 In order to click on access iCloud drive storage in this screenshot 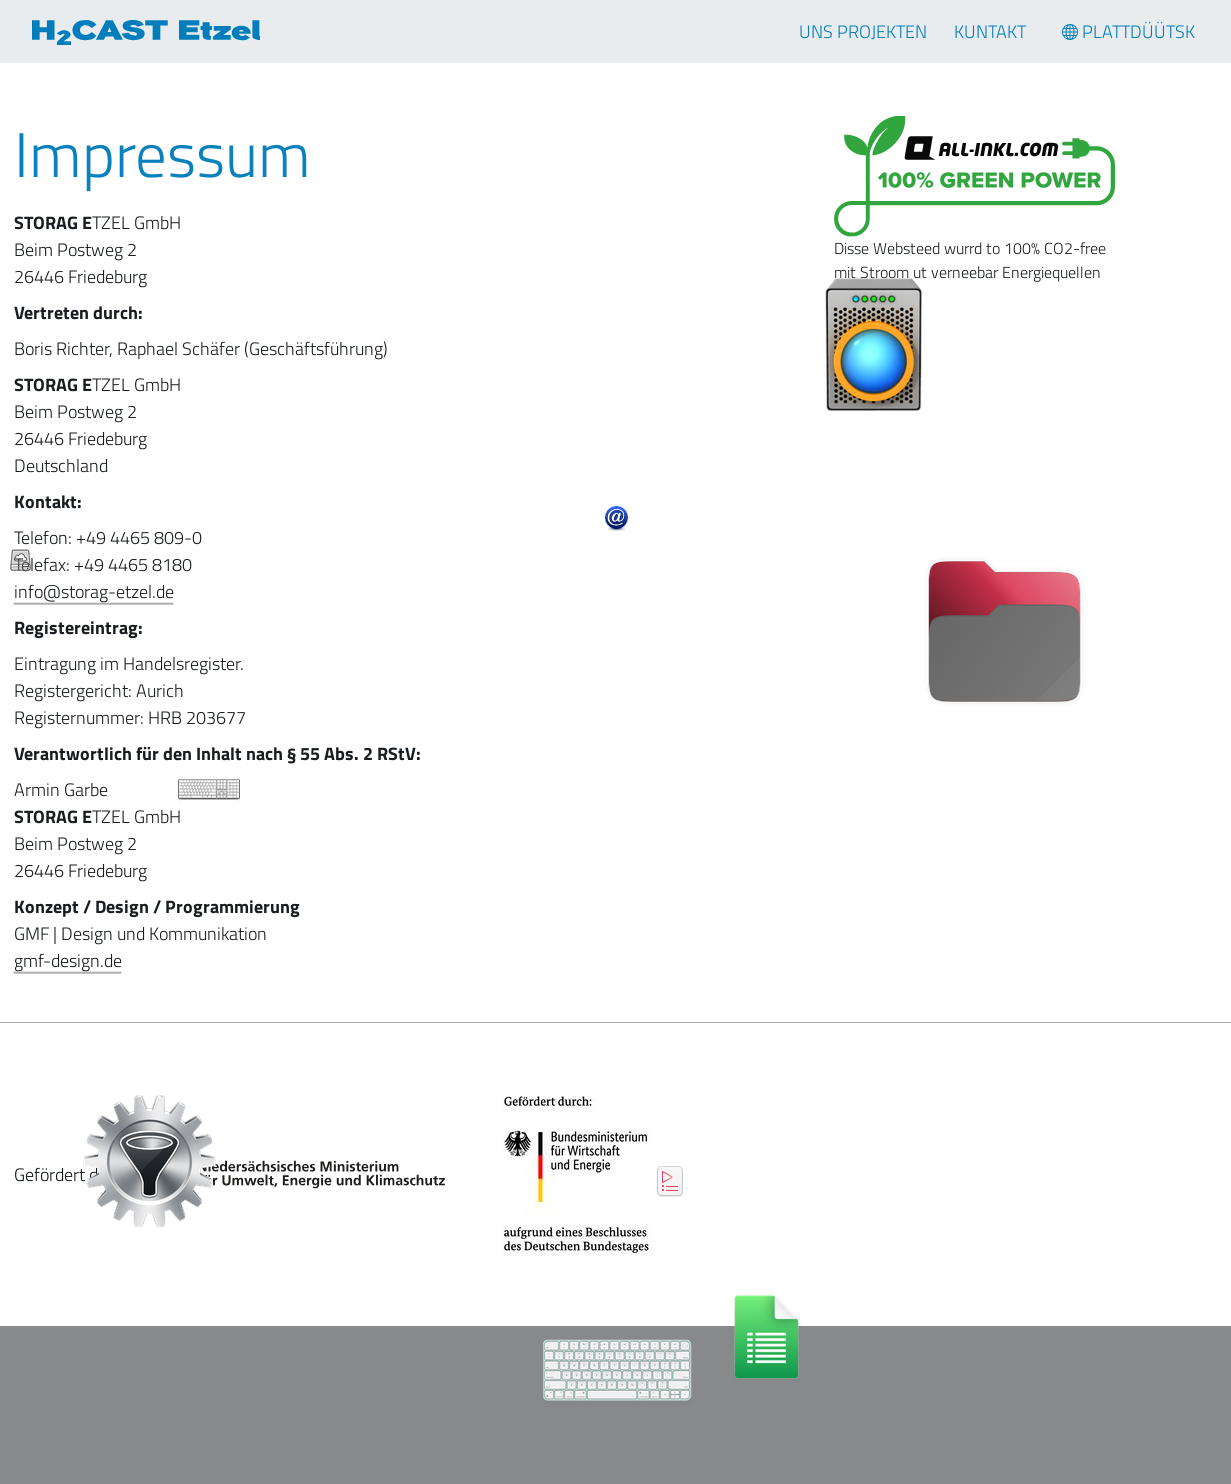, I will do `click(20, 560)`.